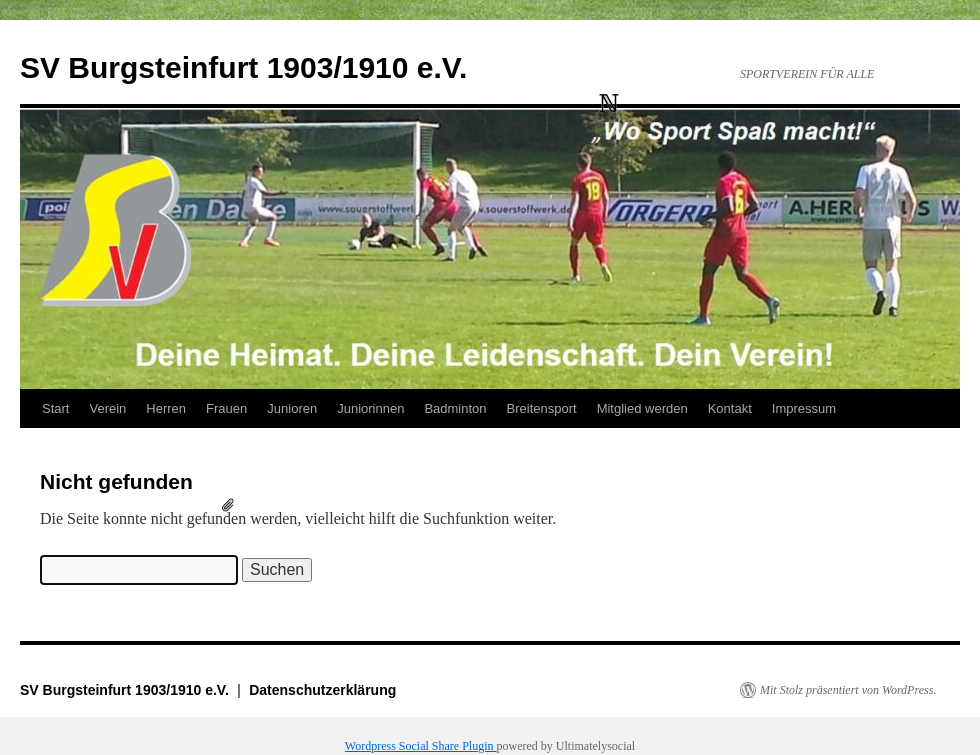 The height and width of the screenshot is (755, 980). Describe the element at coordinates (228, 505) in the screenshot. I see `attach a file to your message` at that location.